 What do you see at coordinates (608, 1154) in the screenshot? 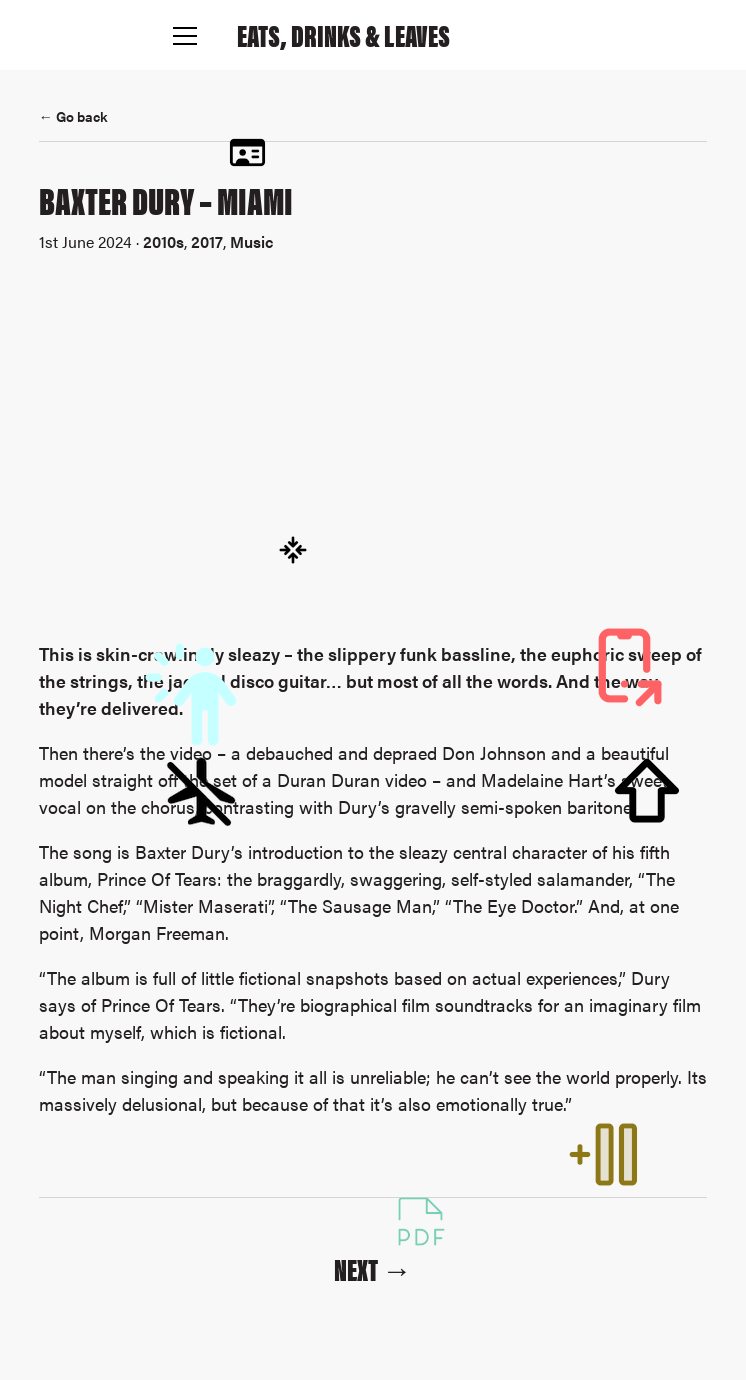
I see `add a new column to the left` at bounding box center [608, 1154].